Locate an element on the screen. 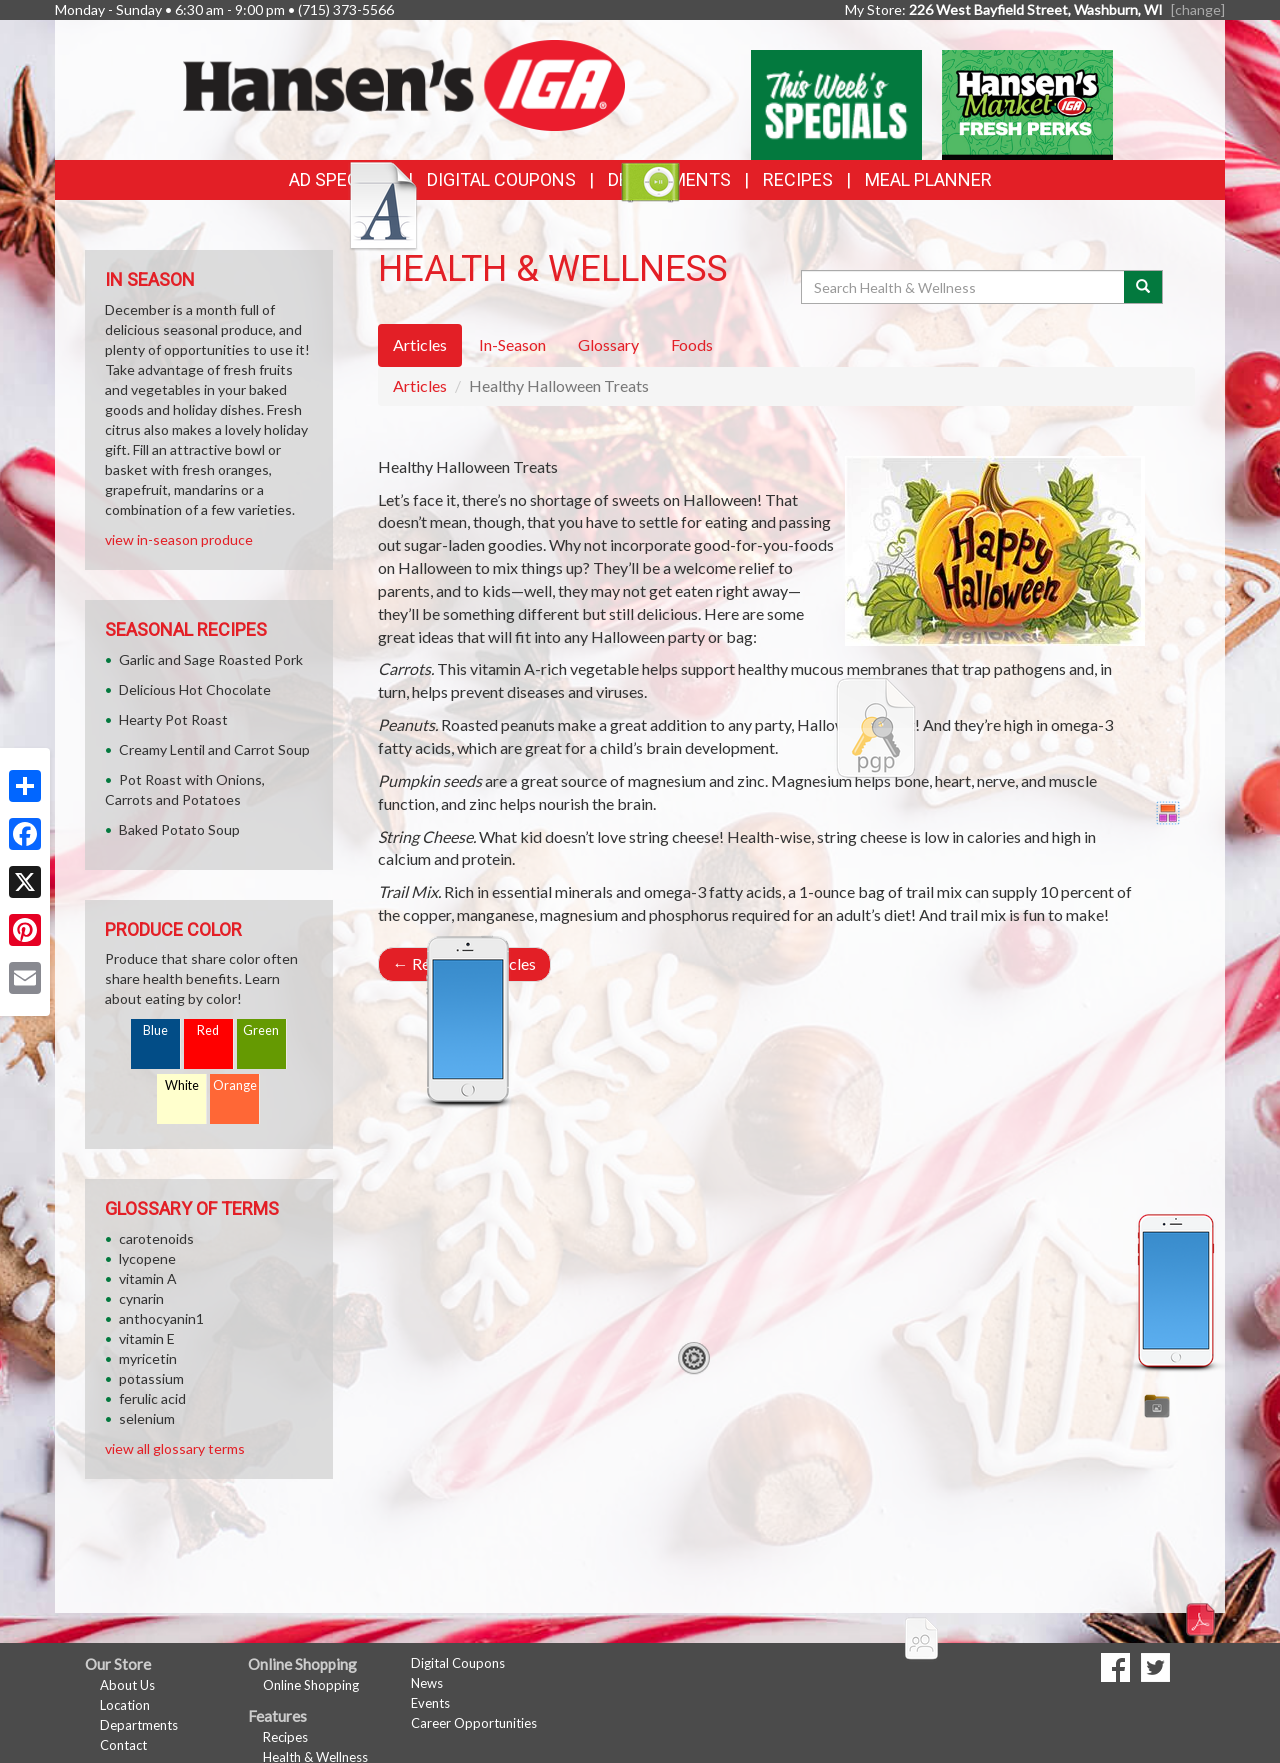 This screenshot has height=1763, width=1280. a compressed pdf document file is located at coordinates (1200, 1619).